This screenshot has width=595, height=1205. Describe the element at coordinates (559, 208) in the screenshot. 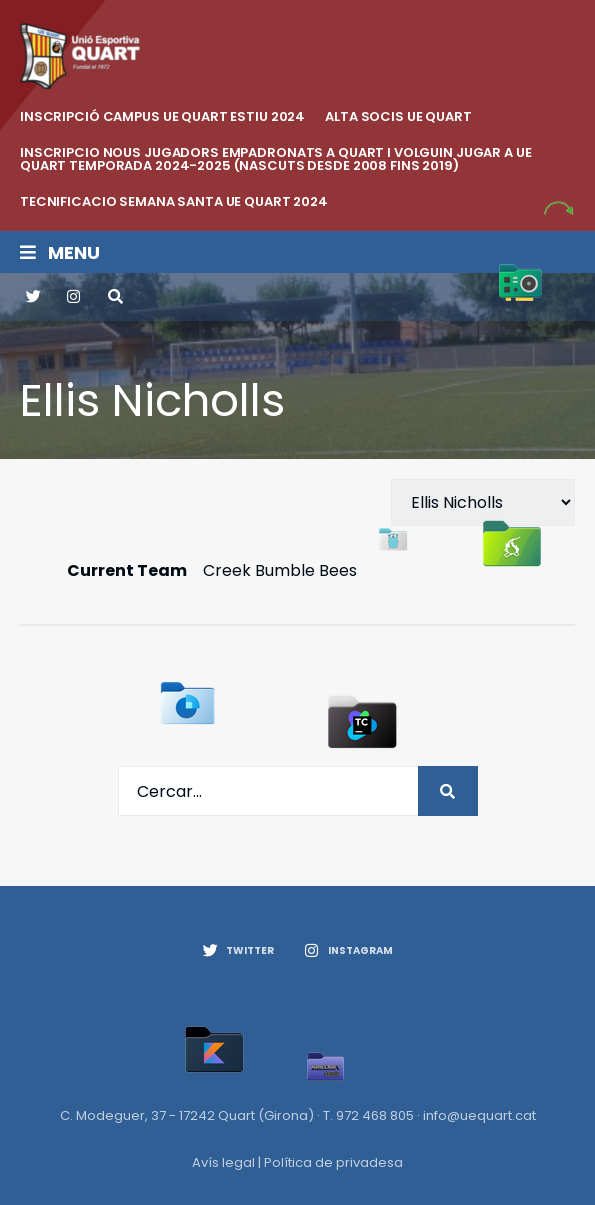

I see `redo the last undone action` at that location.